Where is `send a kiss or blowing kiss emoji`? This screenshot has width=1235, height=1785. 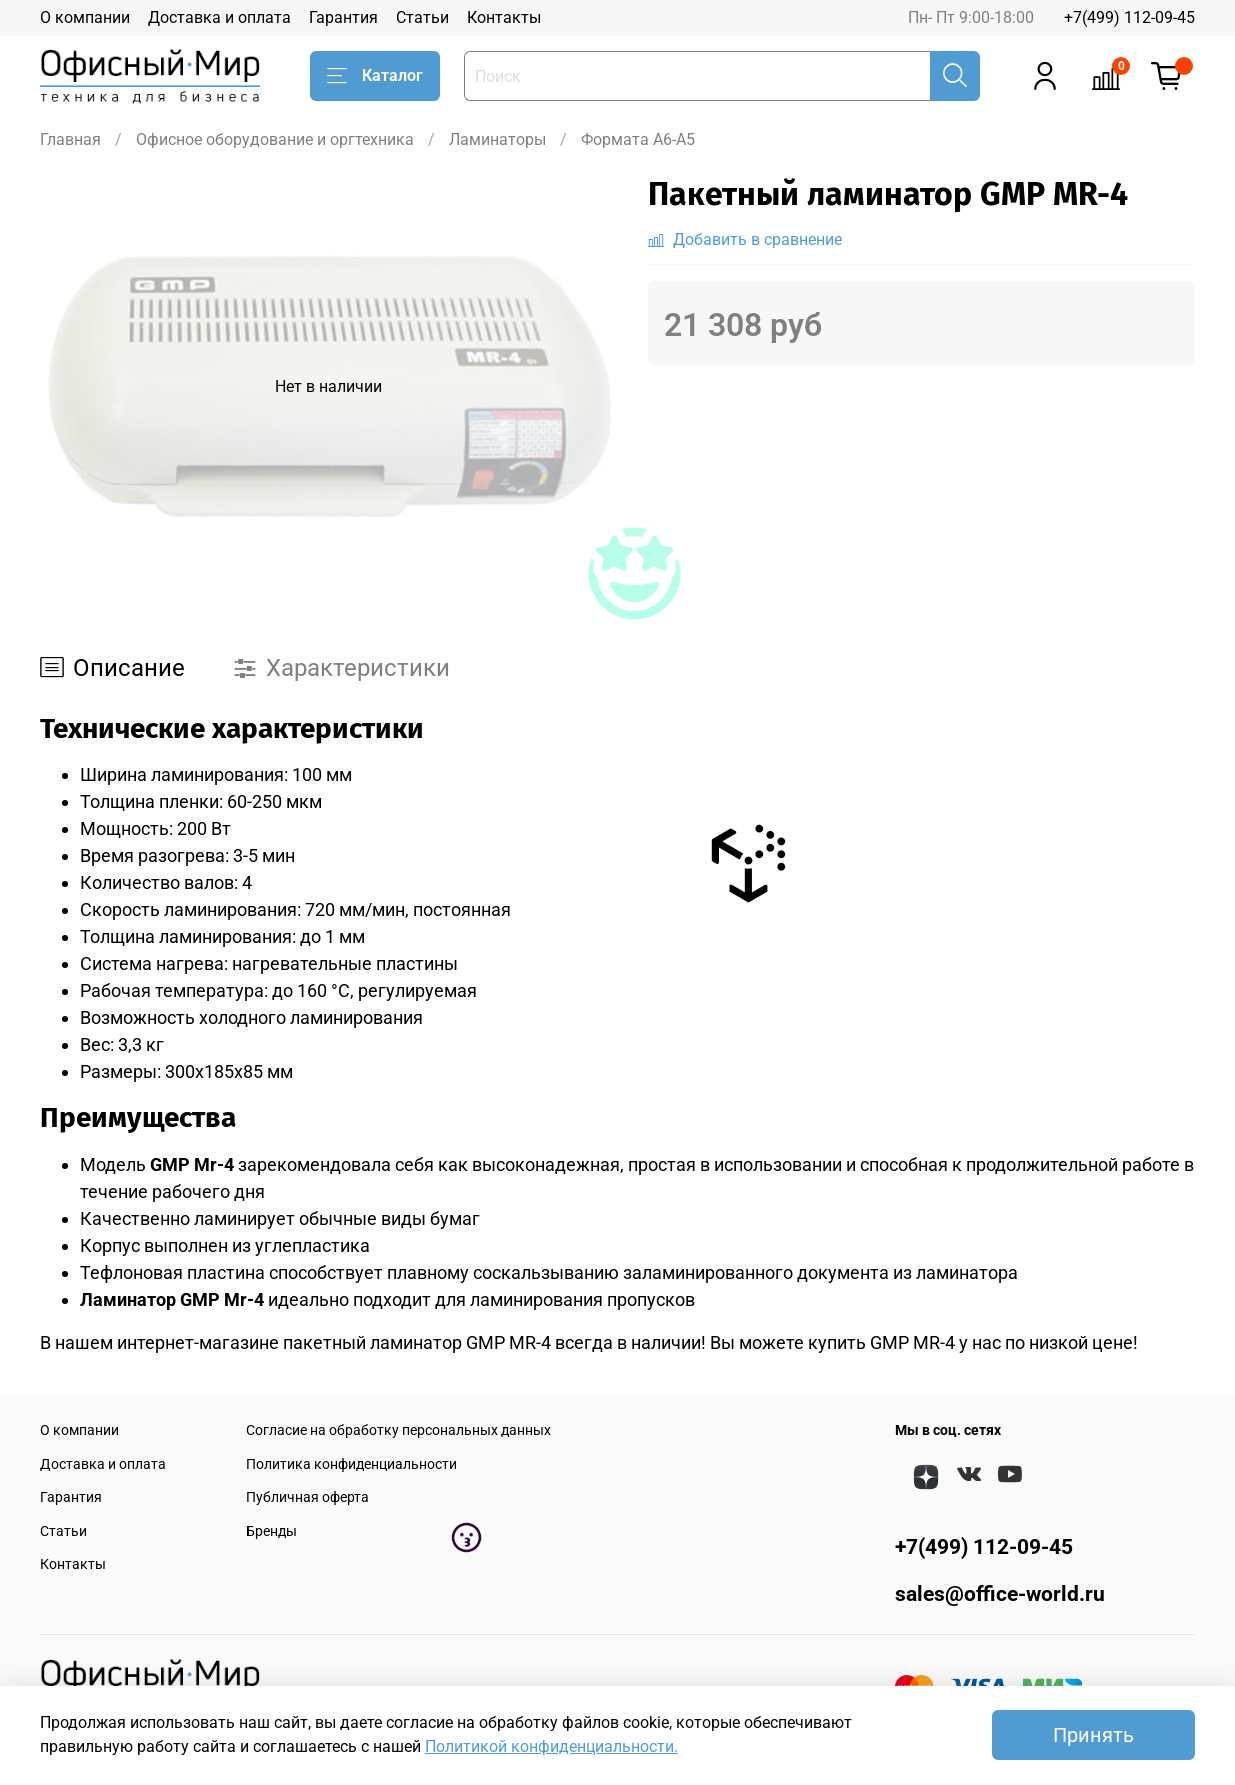
send a kiss or blowing kiss emoji is located at coordinates (466, 1537).